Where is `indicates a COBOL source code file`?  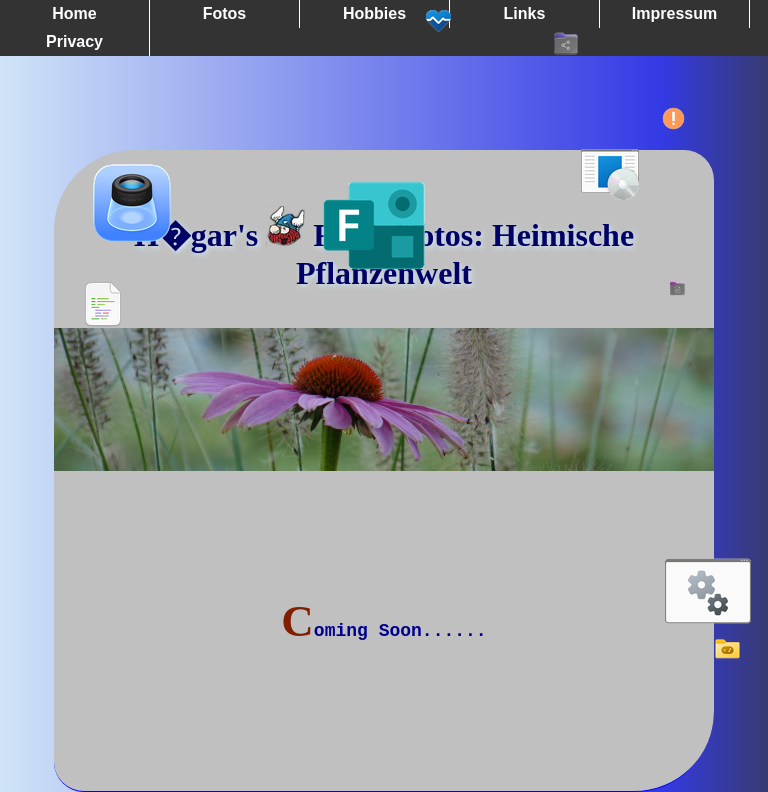
indicates a COBOL source code file is located at coordinates (103, 304).